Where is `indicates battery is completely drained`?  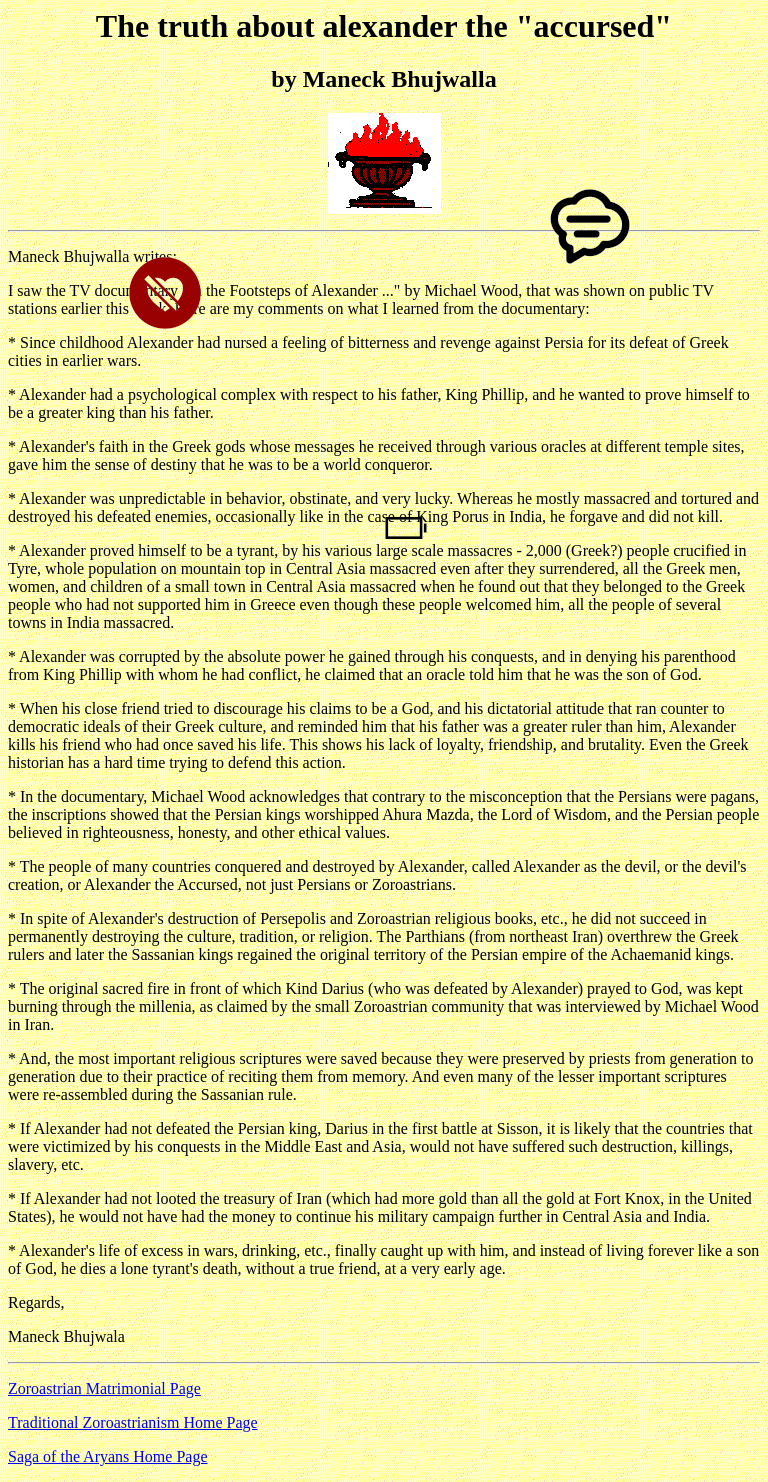
indicates battery is completely drained is located at coordinates (406, 528).